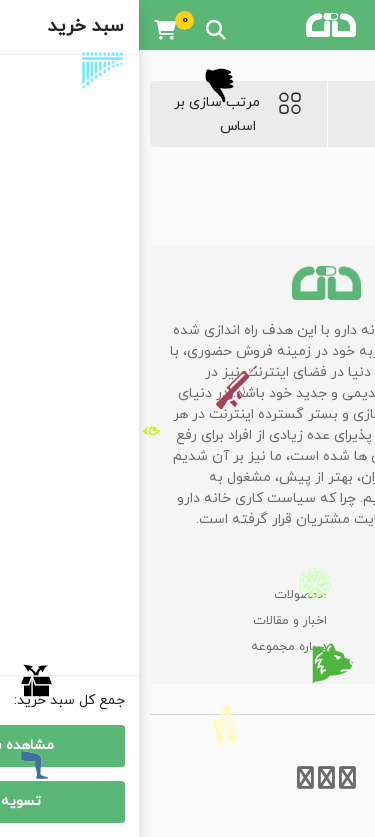  What do you see at coordinates (236, 387) in the screenshot?
I see `select the FAMAS assault rifle weapon` at bounding box center [236, 387].